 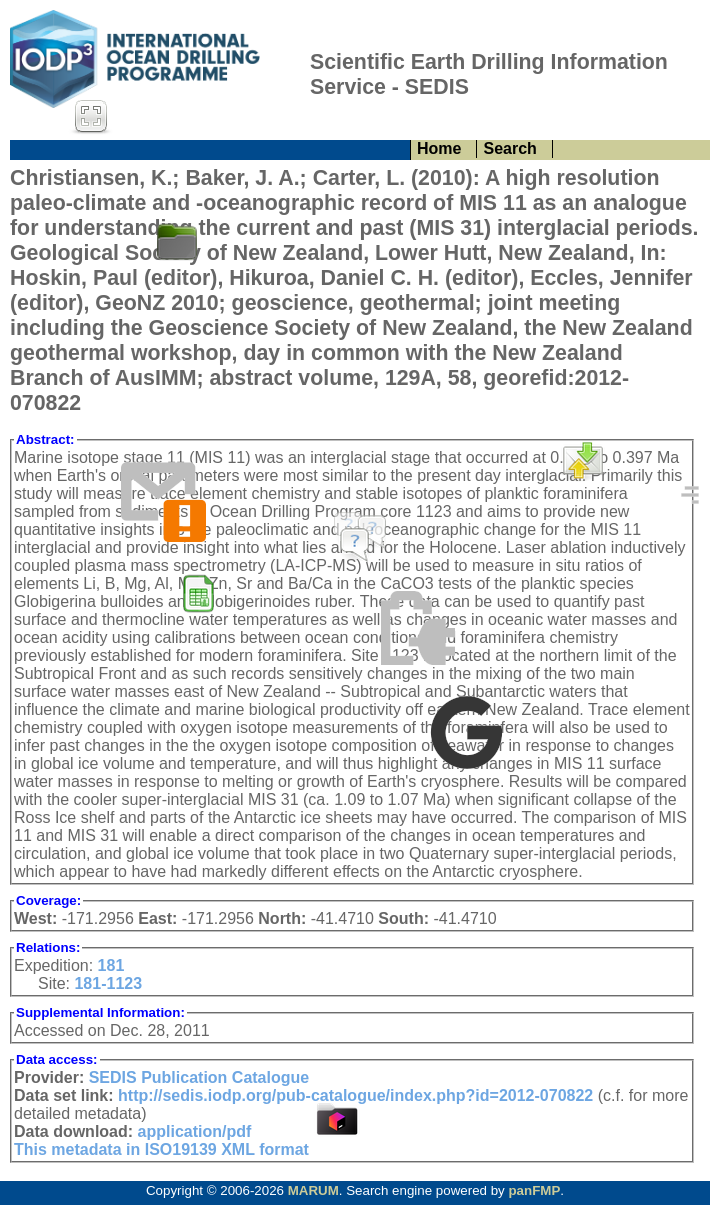 What do you see at coordinates (177, 241) in the screenshot?
I see `drop files here to add to folder` at bounding box center [177, 241].